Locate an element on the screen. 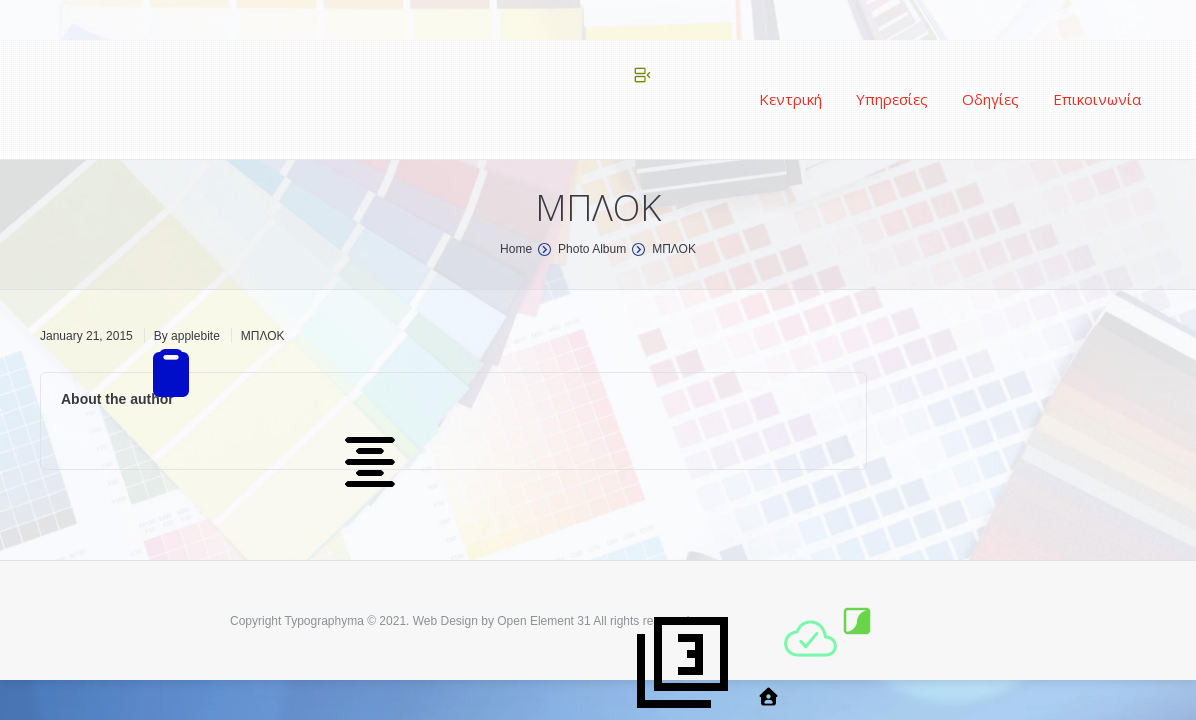  adjust display contrast settings is located at coordinates (857, 621).